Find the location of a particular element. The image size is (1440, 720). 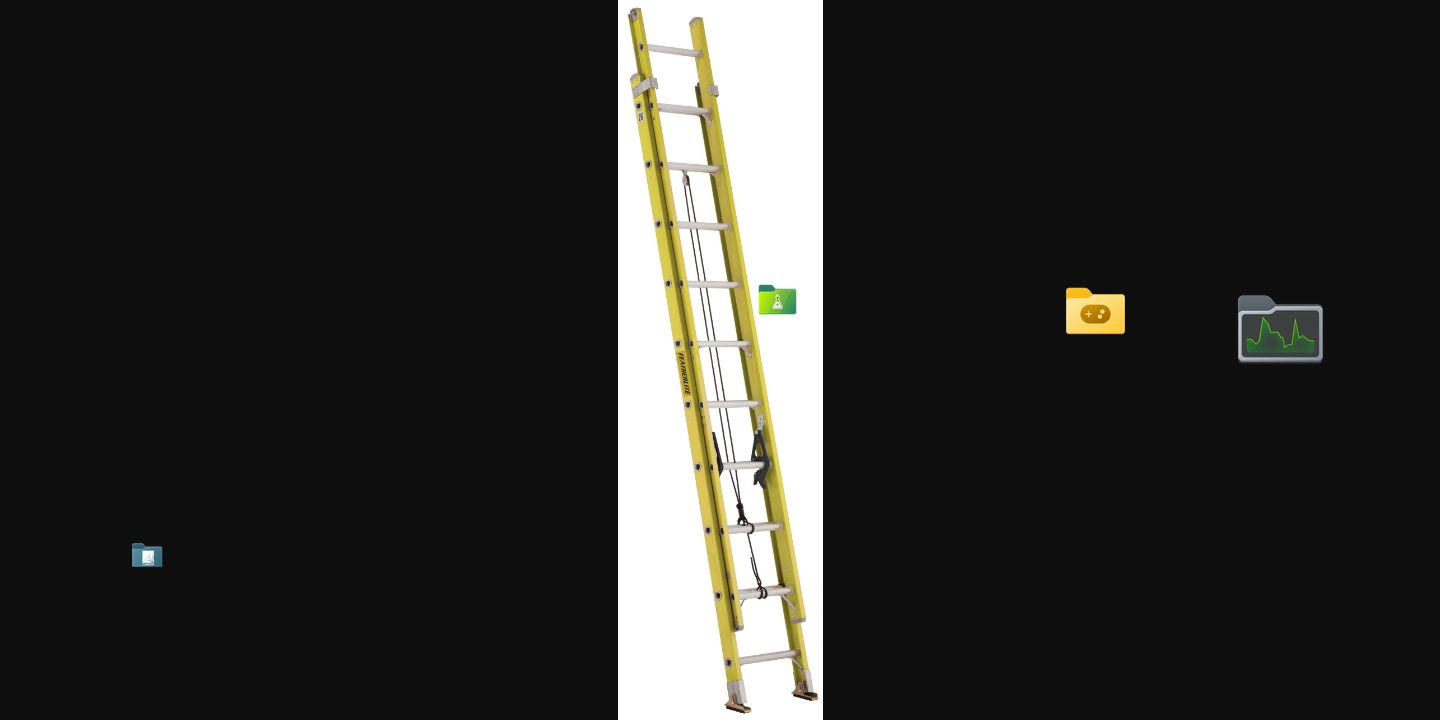

open lumion project files folder is located at coordinates (147, 556).